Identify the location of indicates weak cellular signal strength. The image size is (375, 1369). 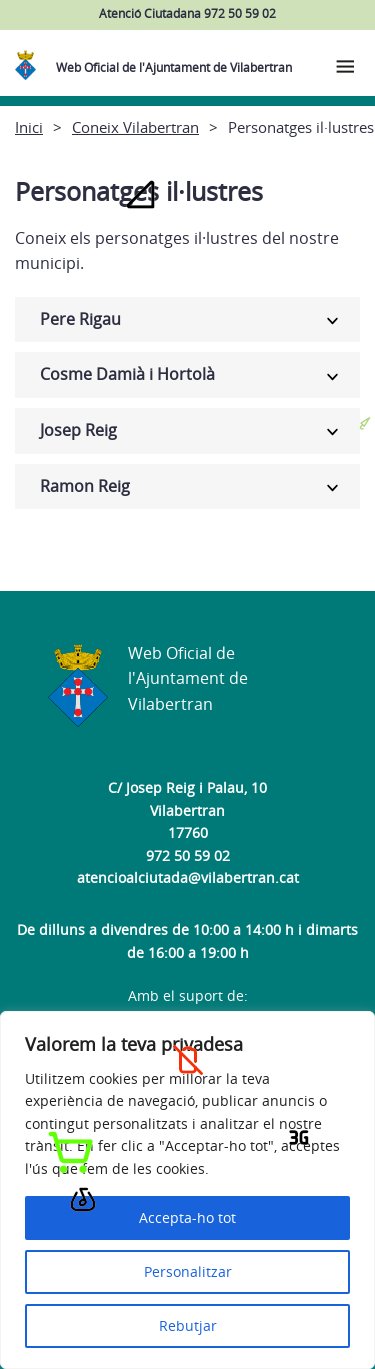
(140, 194).